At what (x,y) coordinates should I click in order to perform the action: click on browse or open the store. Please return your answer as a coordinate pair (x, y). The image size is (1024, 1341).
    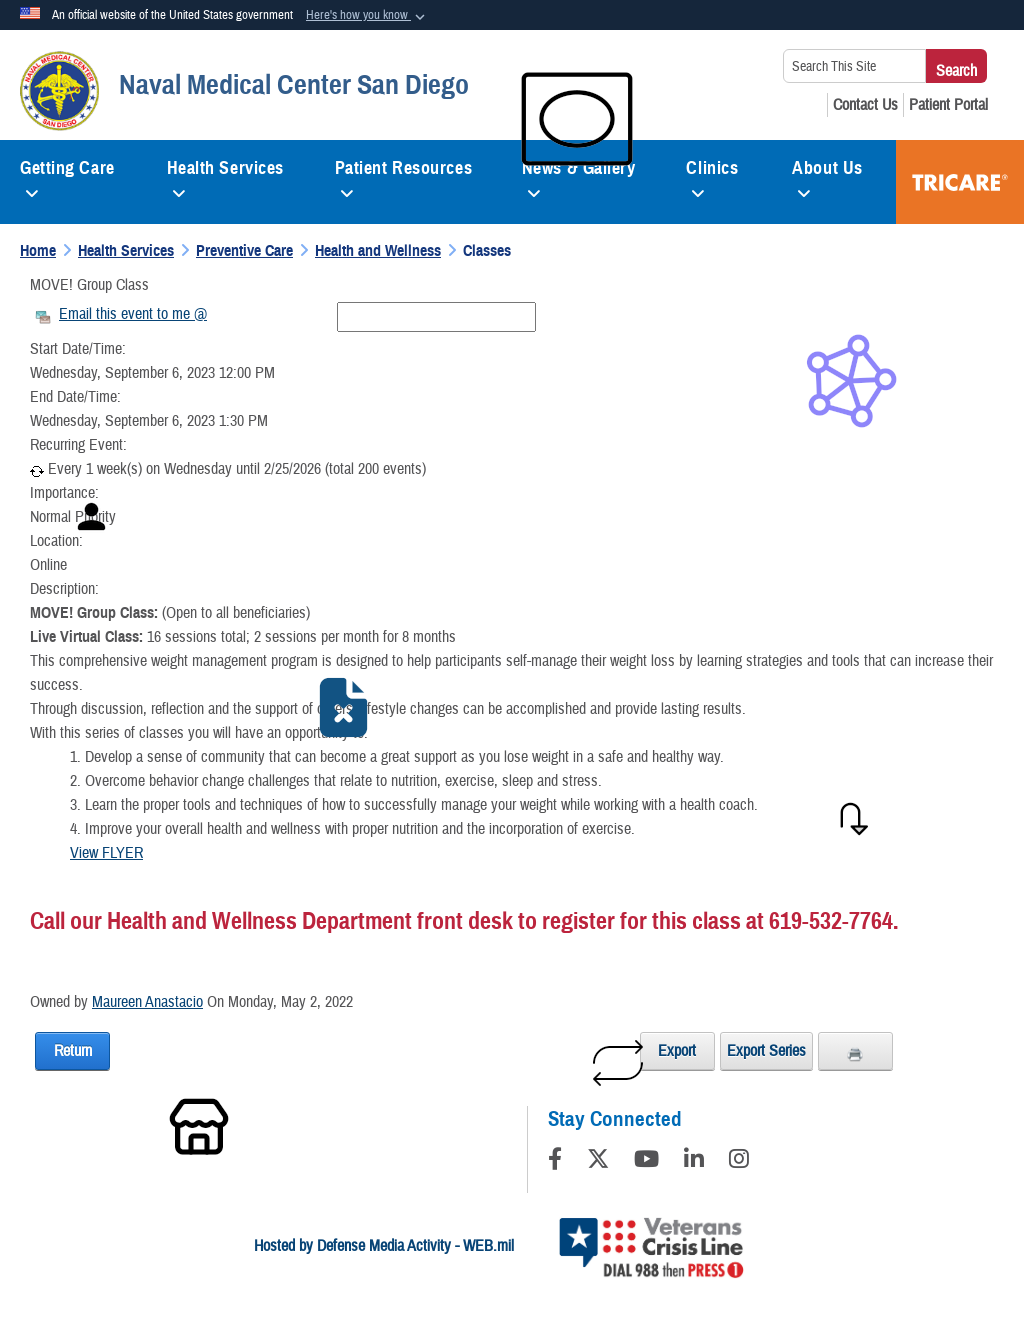
    Looking at the image, I should click on (199, 1128).